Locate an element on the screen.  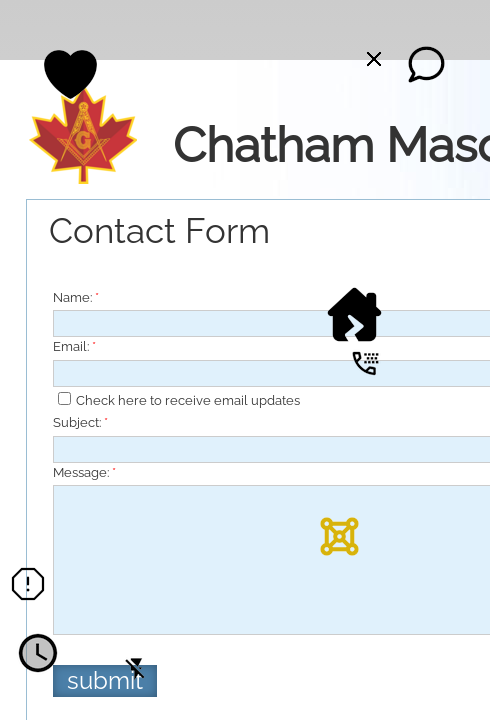
access TTY/TDD accessibility calling features is located at coordinates (365, 363).